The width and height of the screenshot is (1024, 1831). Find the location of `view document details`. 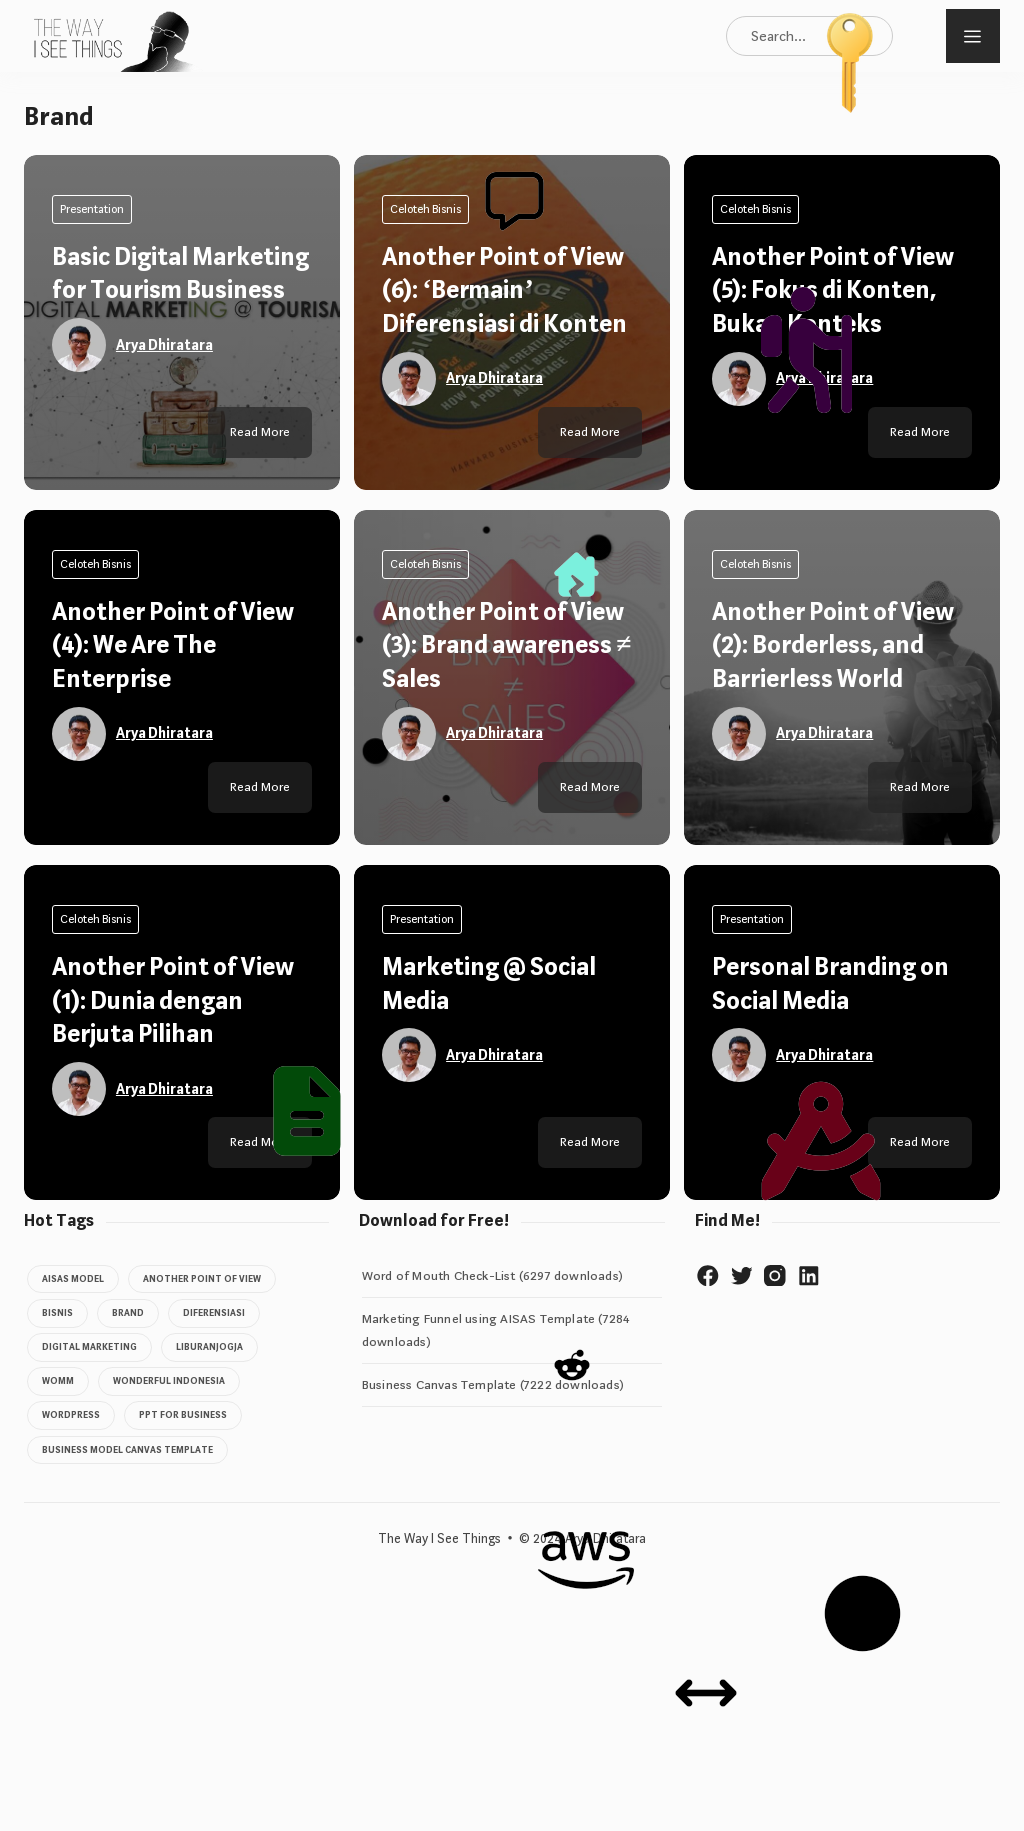

view document details is located at coordinates (307, 1111).